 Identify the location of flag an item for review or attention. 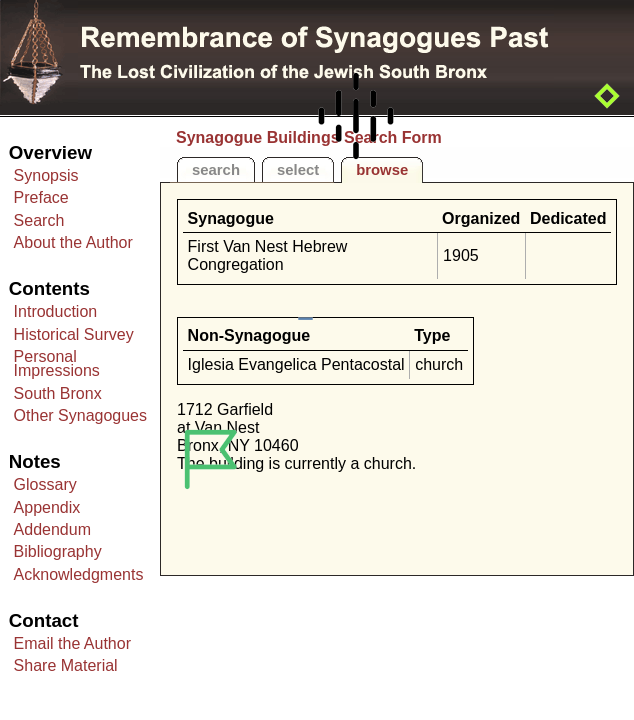
(209, 459).